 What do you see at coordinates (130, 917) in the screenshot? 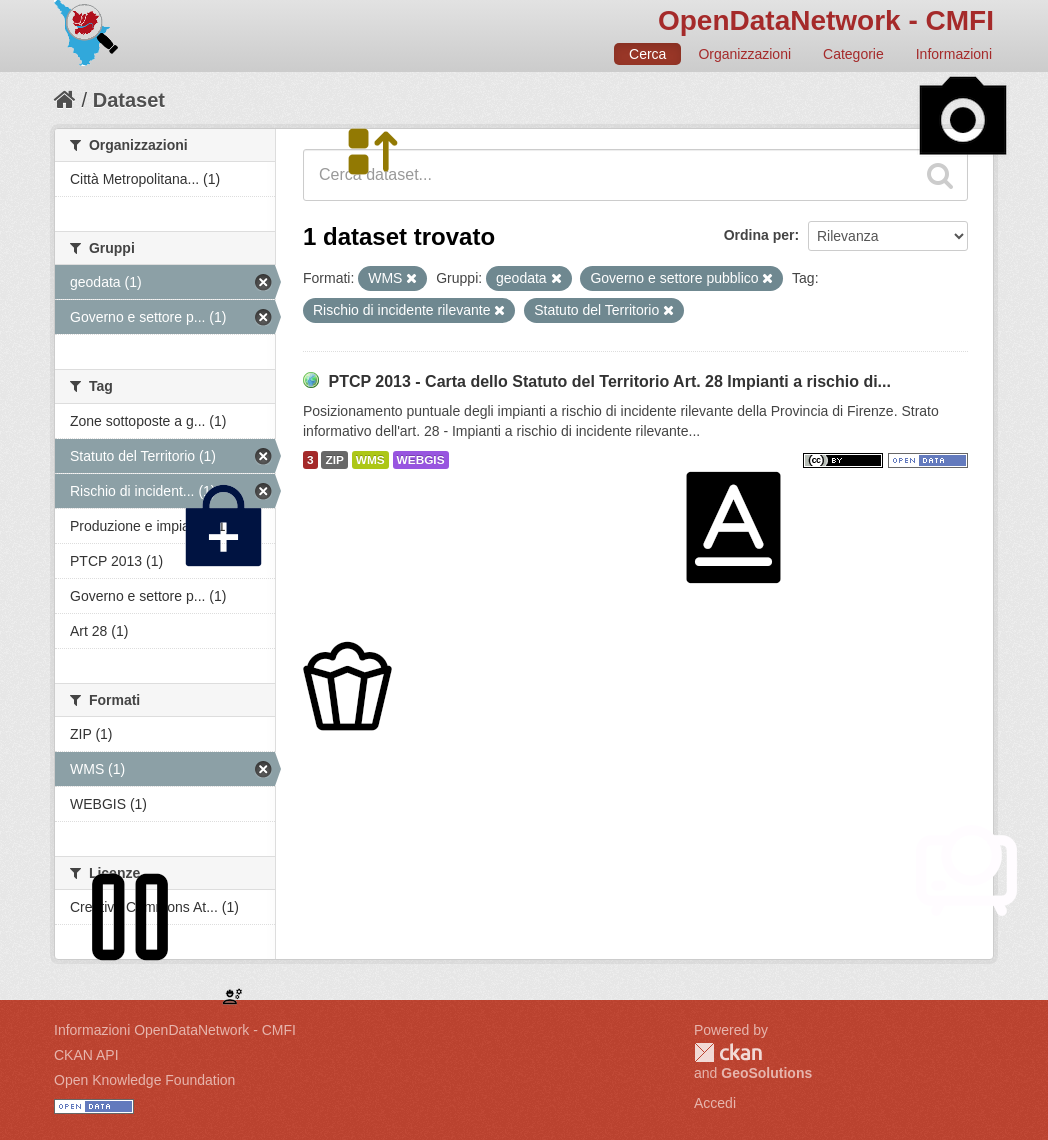
I see `pause media playback` at bounding box center [130, 917].